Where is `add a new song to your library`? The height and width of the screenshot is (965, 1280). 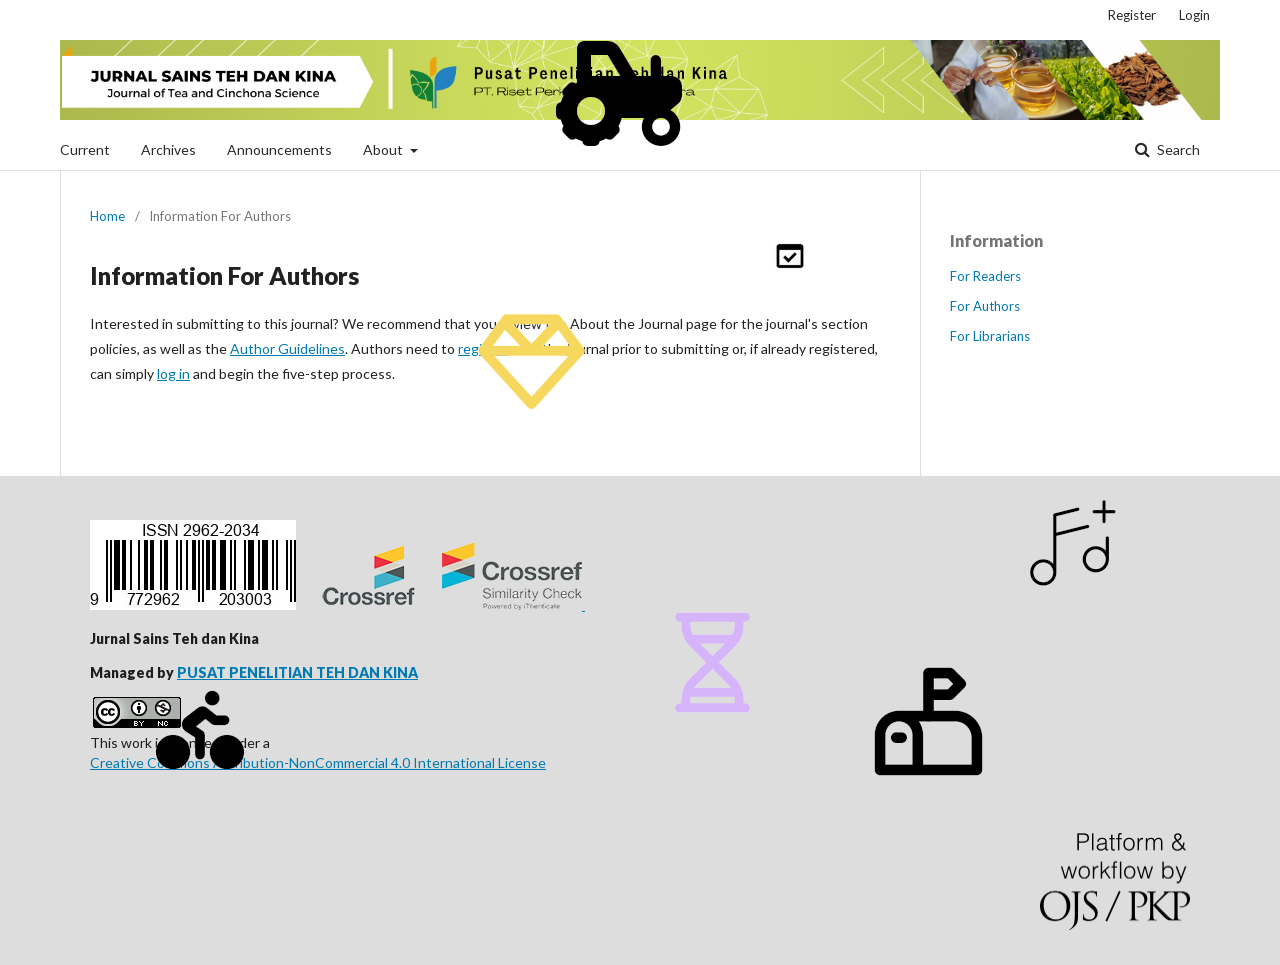
add a new song to your library is located at coordinates (1074, 544).